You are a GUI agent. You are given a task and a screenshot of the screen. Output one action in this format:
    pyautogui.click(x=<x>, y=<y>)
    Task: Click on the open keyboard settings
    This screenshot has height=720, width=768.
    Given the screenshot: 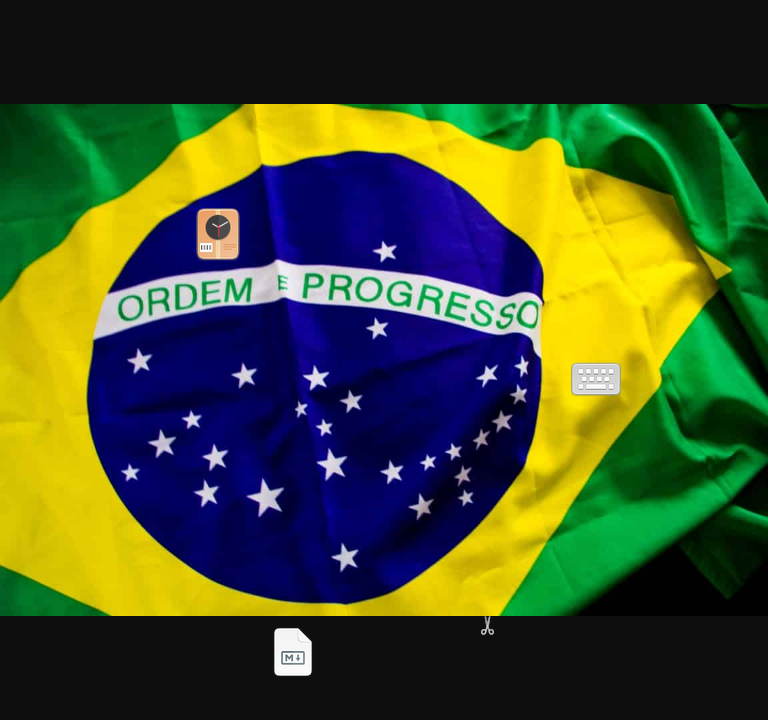 What is the action you would take?
    pyautogui.click(x=596, y=379)
    